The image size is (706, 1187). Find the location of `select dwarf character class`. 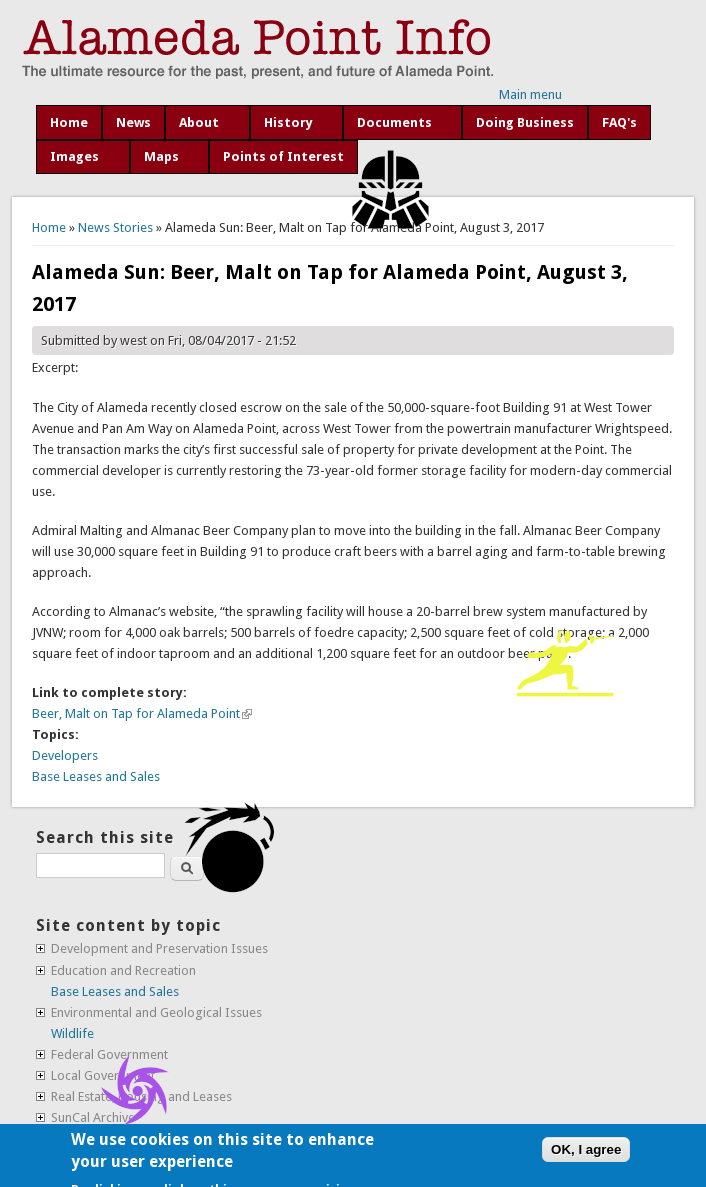

select dwarf character class is located at coordinates (390, 189).